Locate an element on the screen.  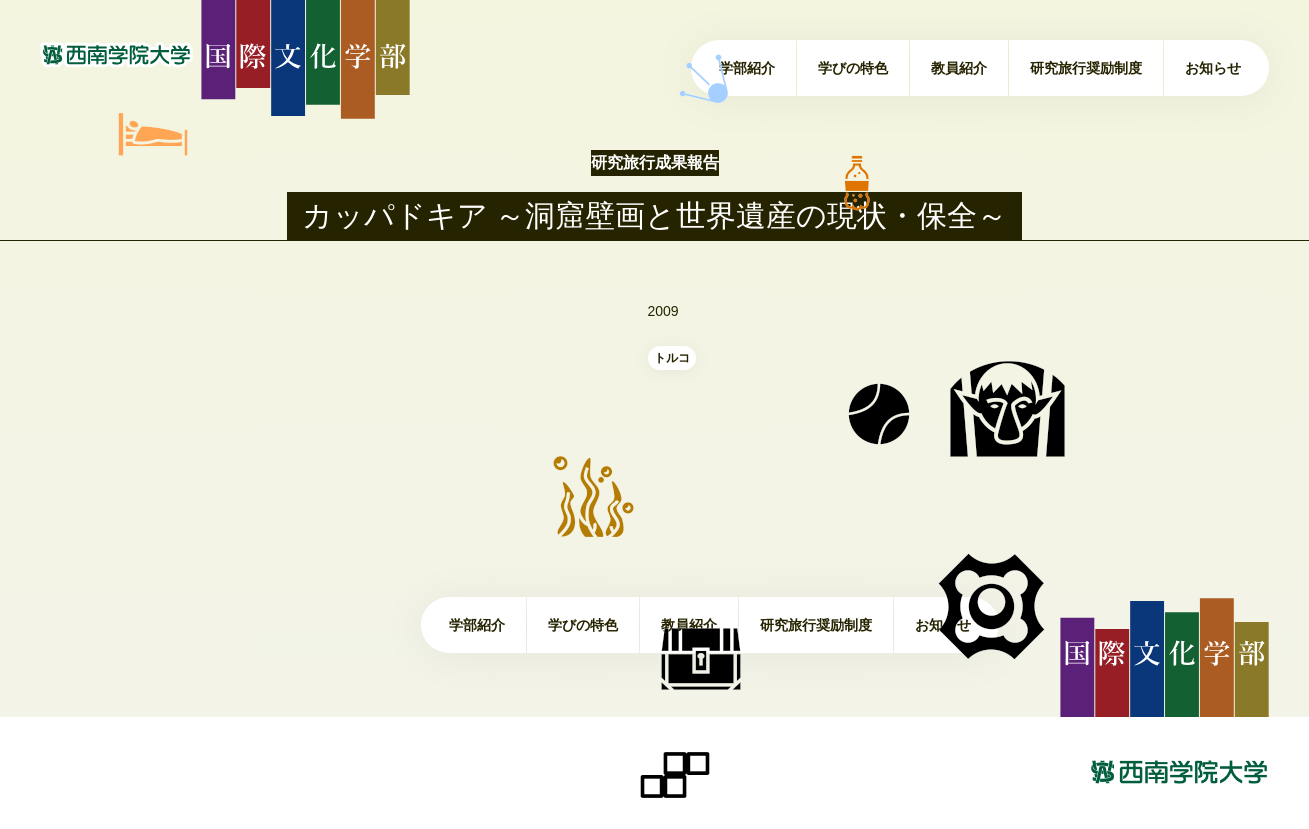
select a beverage or drink item is located at coordinates (857, 183).